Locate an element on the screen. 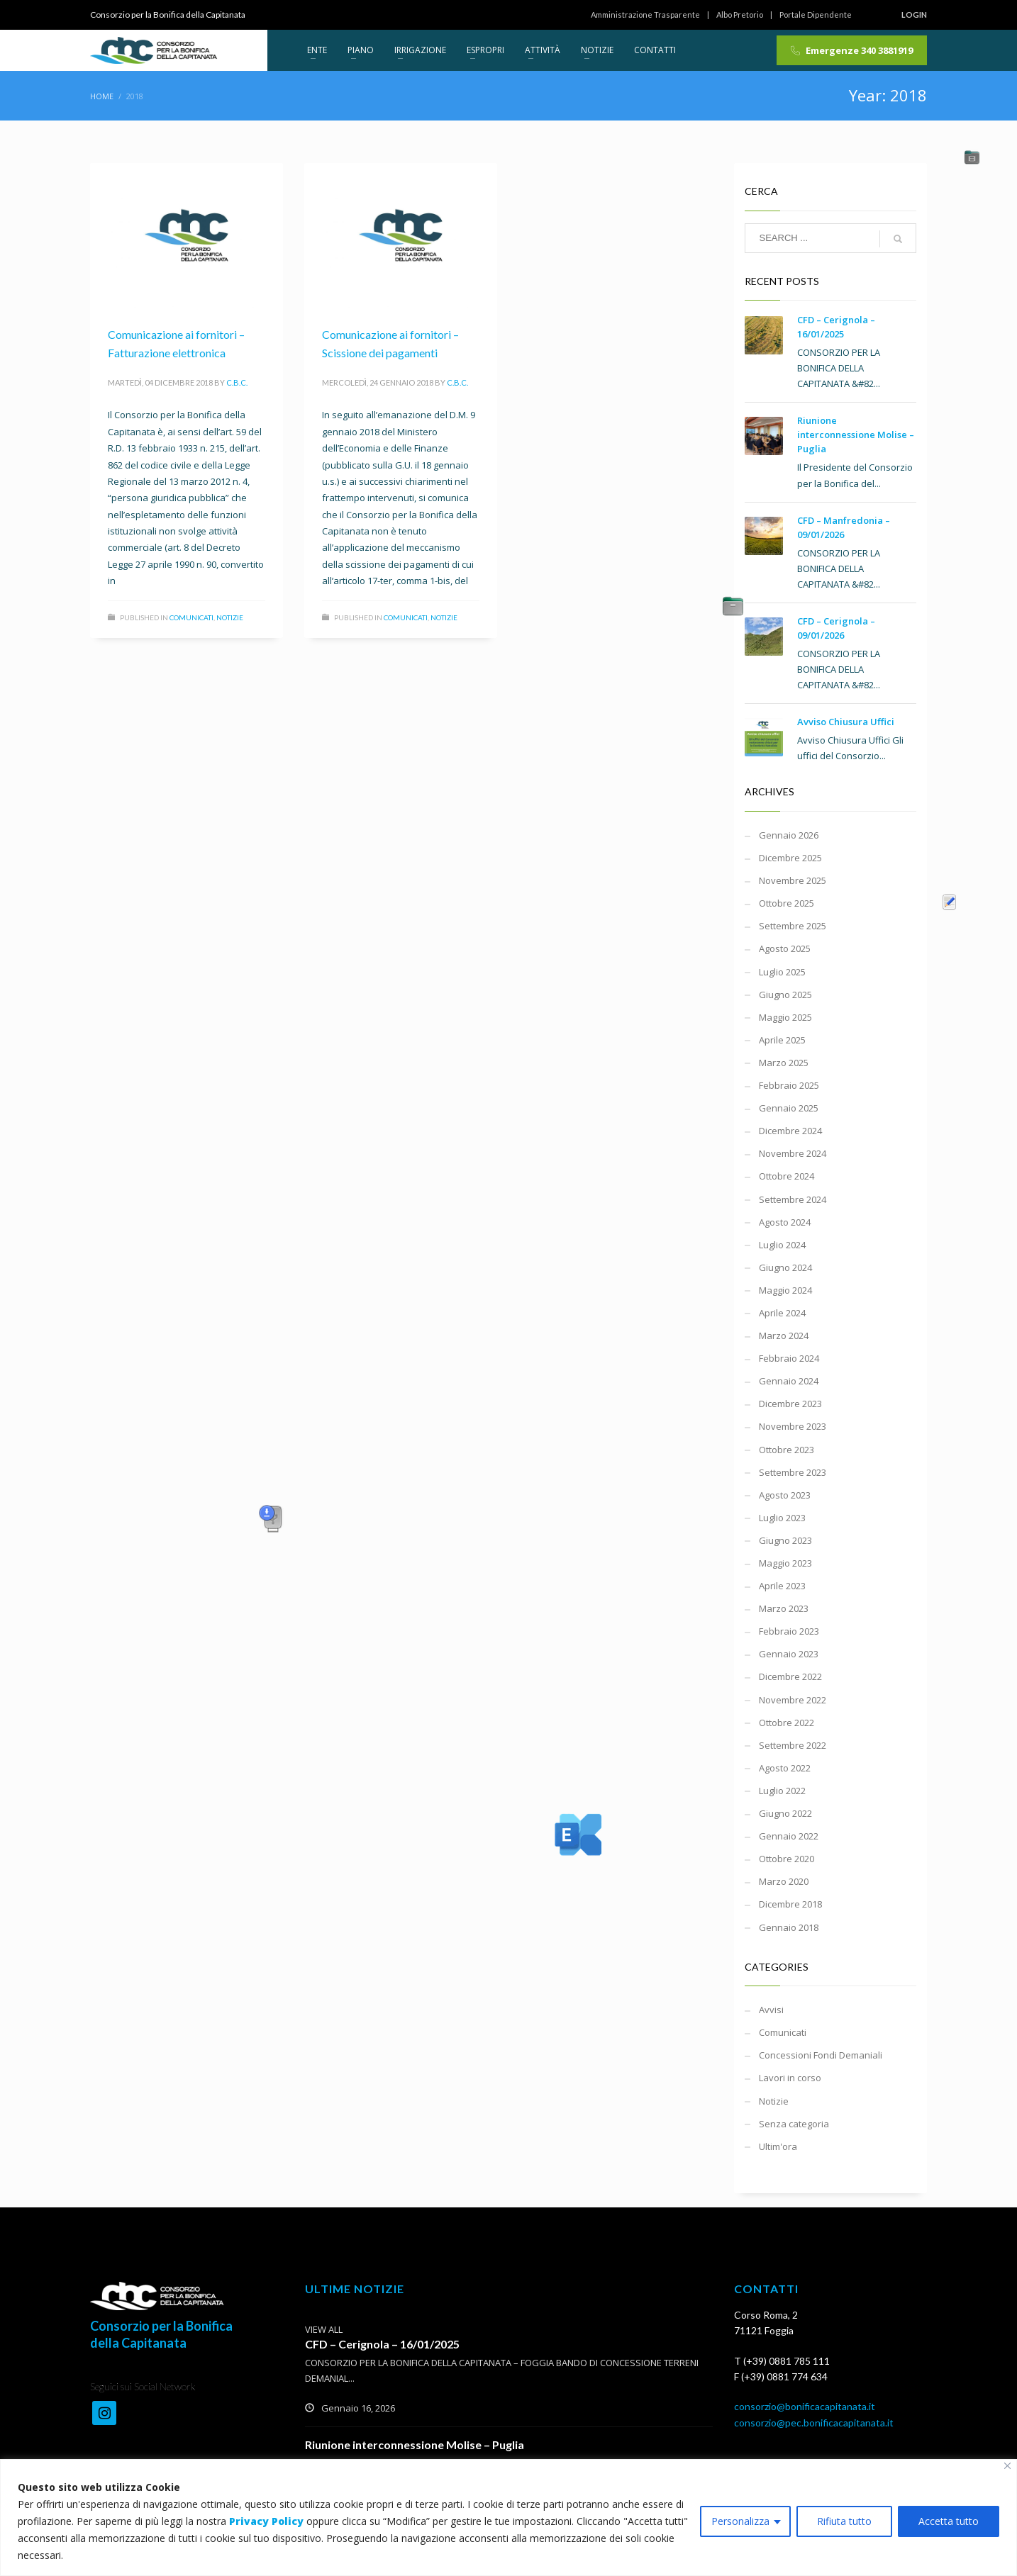 The height and width of the screenshot is (2576, 1017). open gedit text editor is located at coordinates (949, 902).